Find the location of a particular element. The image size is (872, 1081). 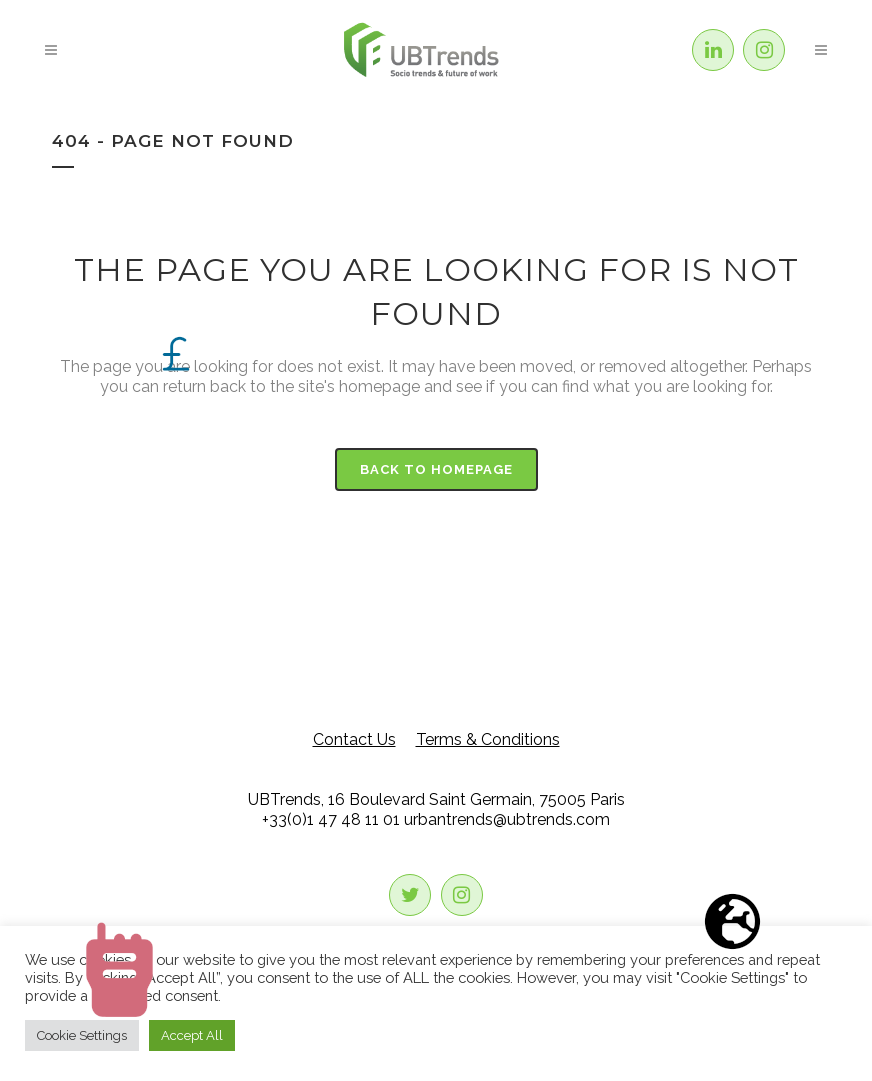

switch to international or global settings is located at coordinates (732, 921).